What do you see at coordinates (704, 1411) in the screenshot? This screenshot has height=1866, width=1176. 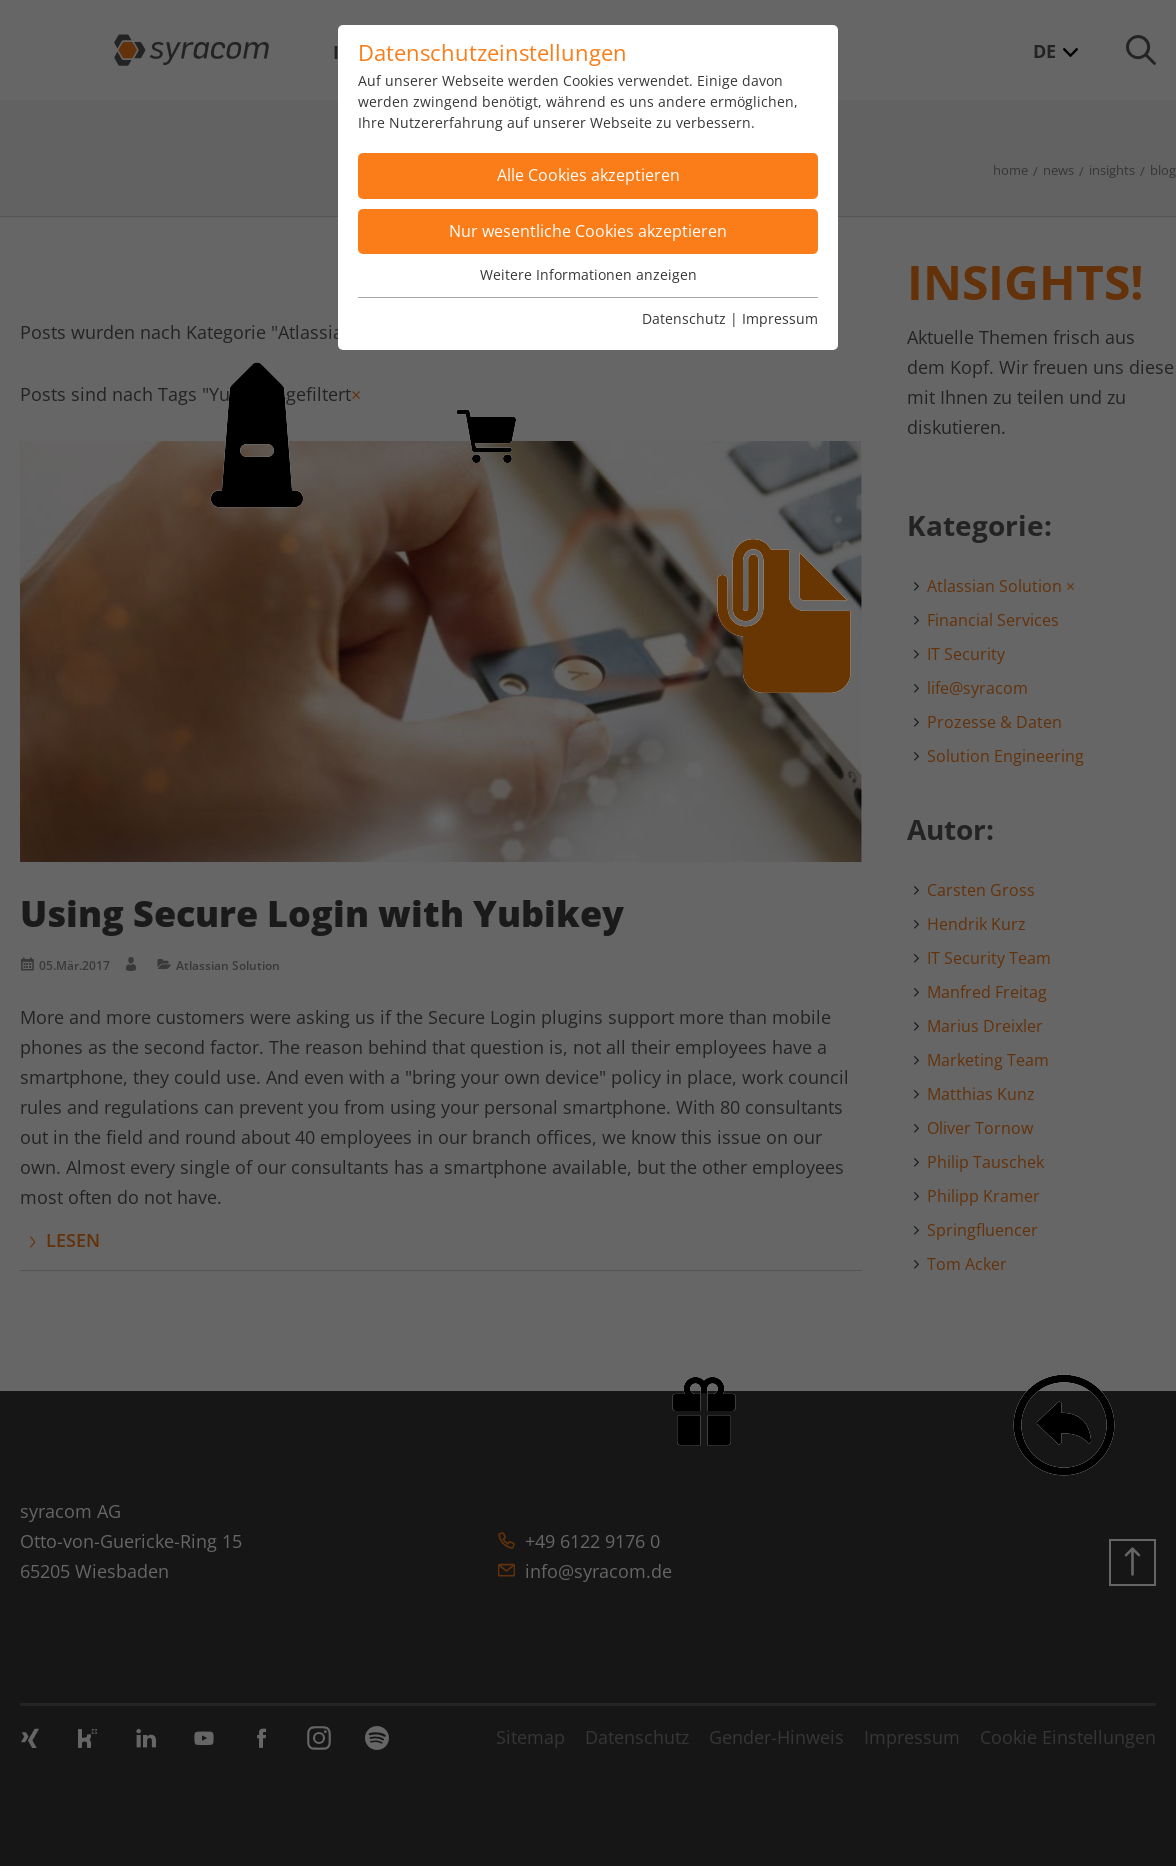 I see `access gifts or rewards` at bounding box center [704, 1411].